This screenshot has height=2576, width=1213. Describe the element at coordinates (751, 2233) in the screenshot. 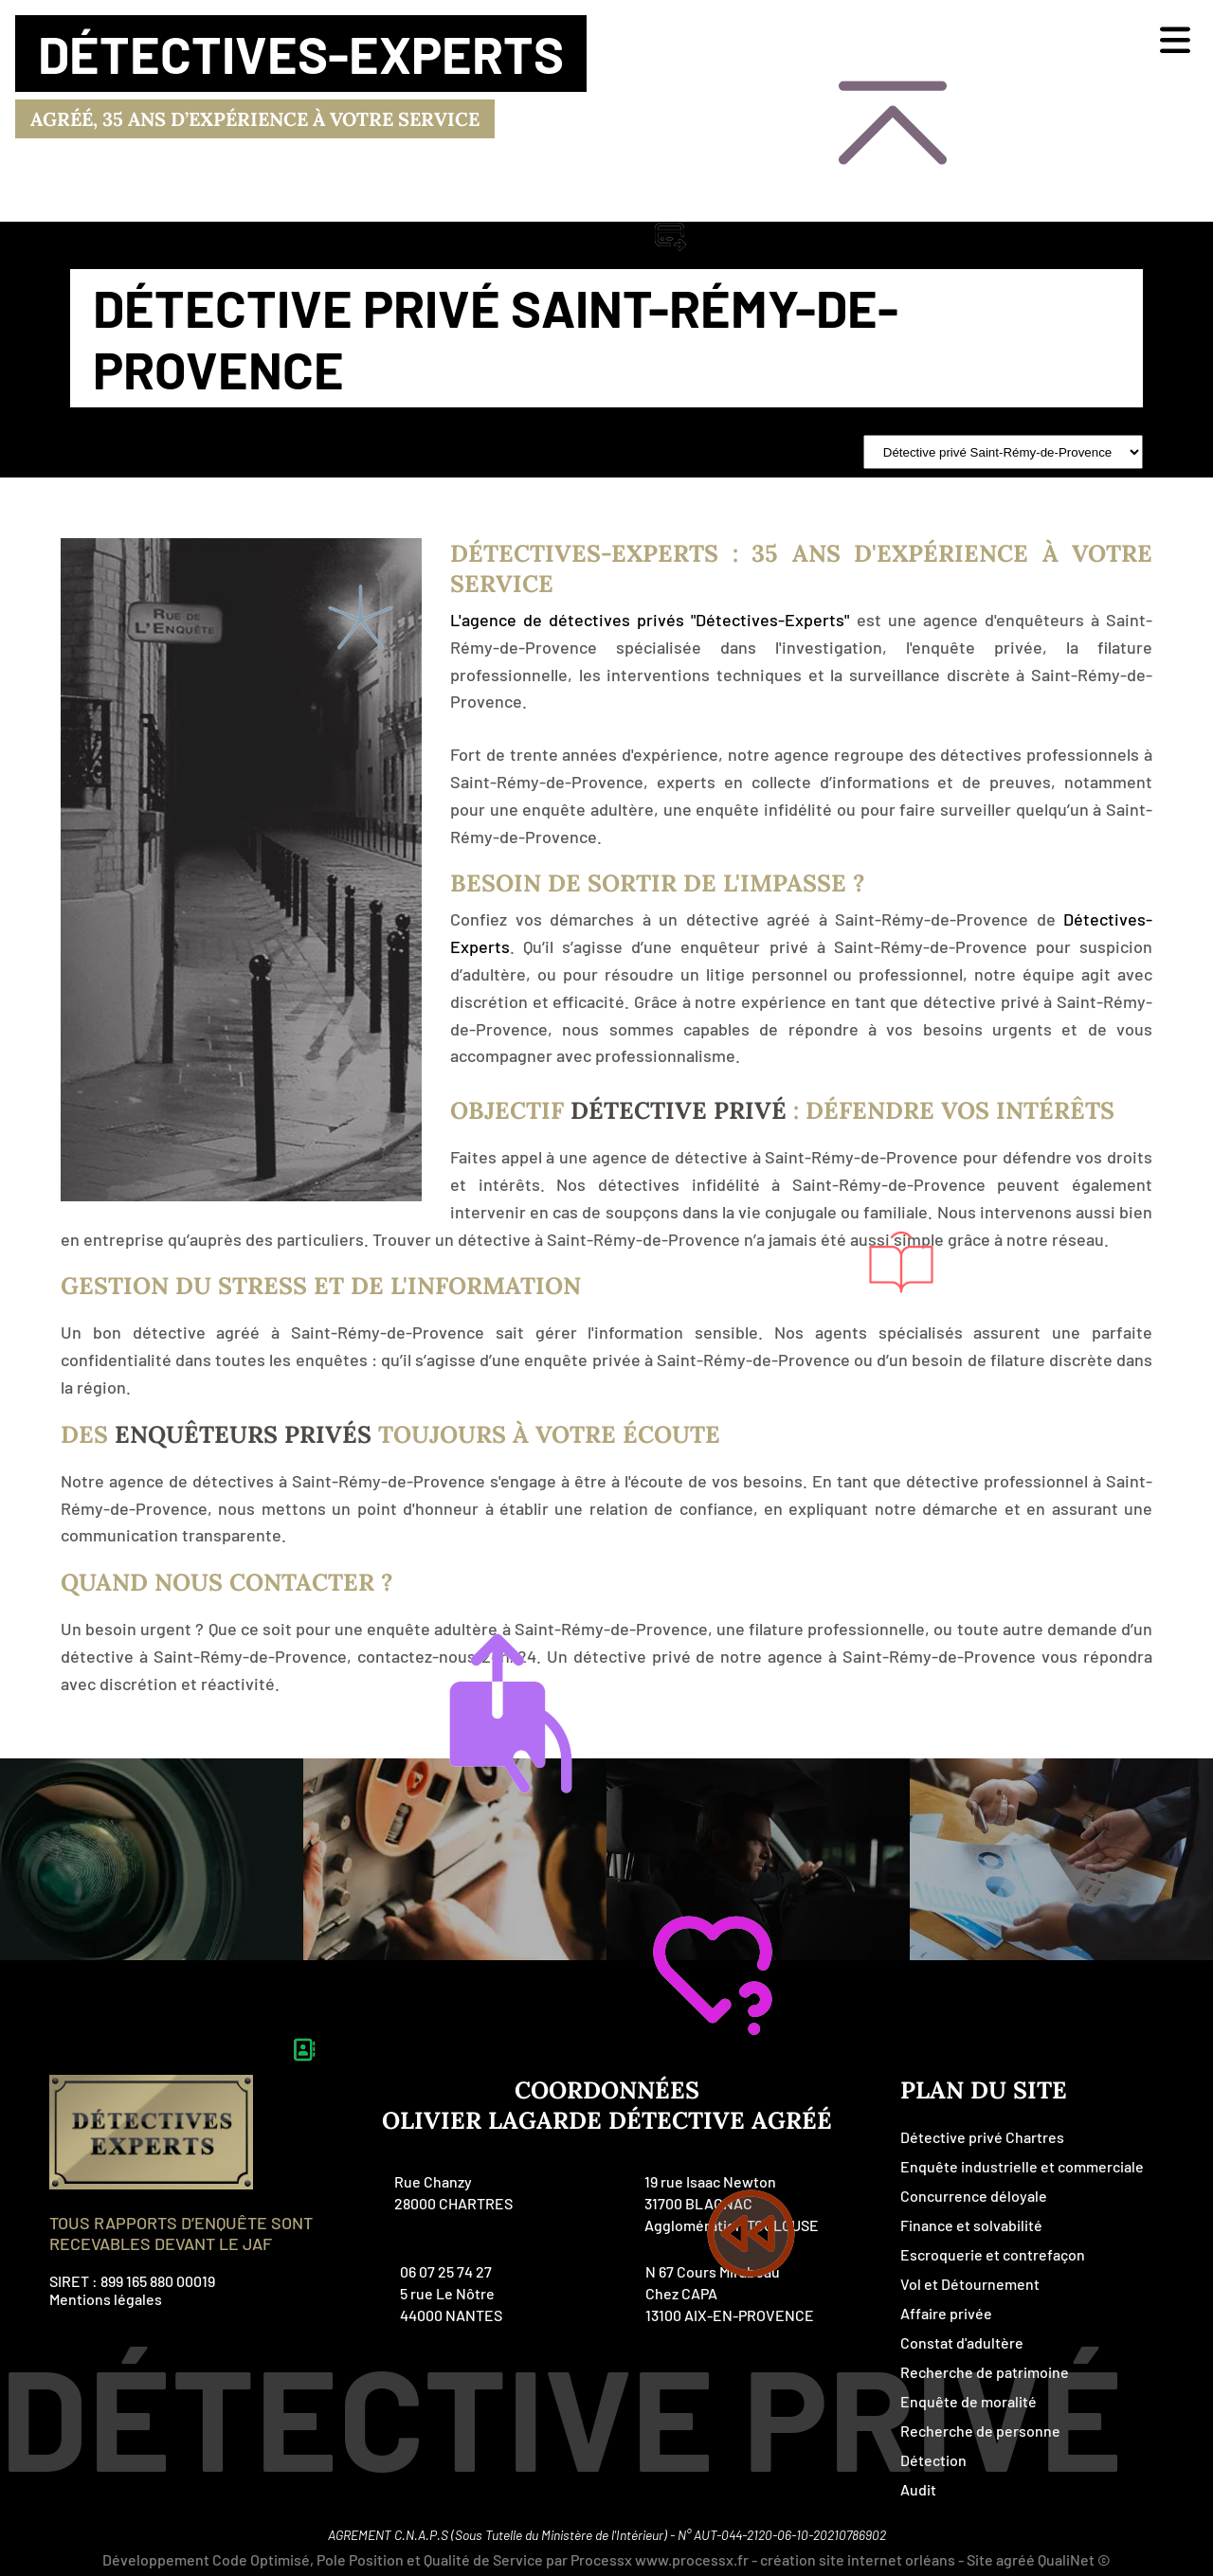

I see `rewind or skip backward in media playback` at that location.